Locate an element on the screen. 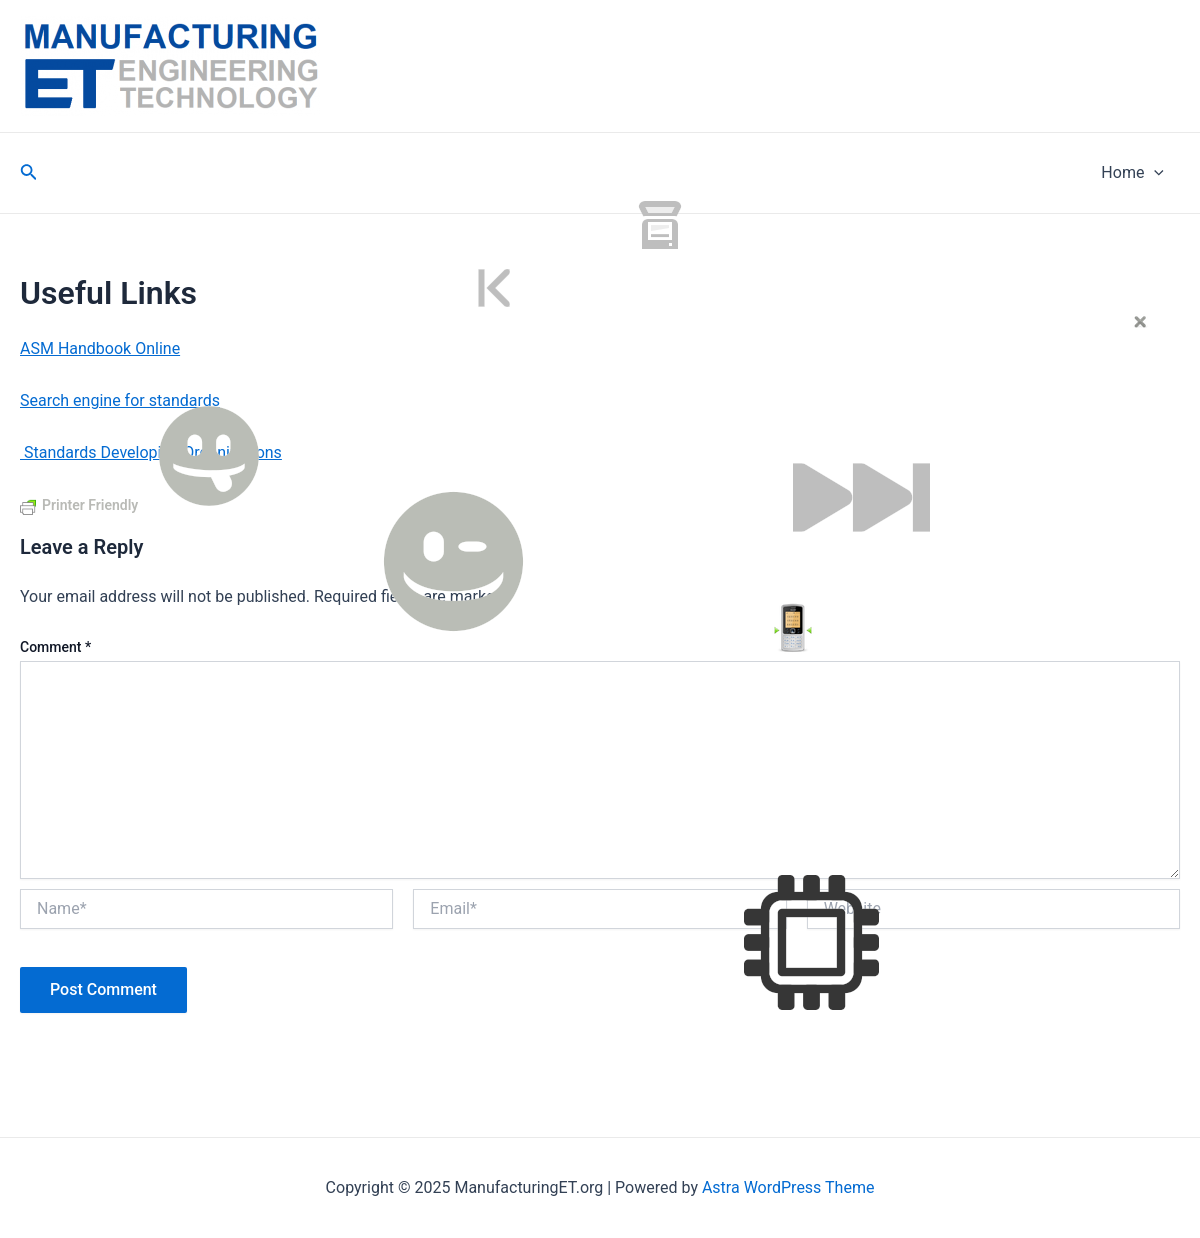 The image size is (1200, 1238). skip to the next track is located at coordinates (861, 497).